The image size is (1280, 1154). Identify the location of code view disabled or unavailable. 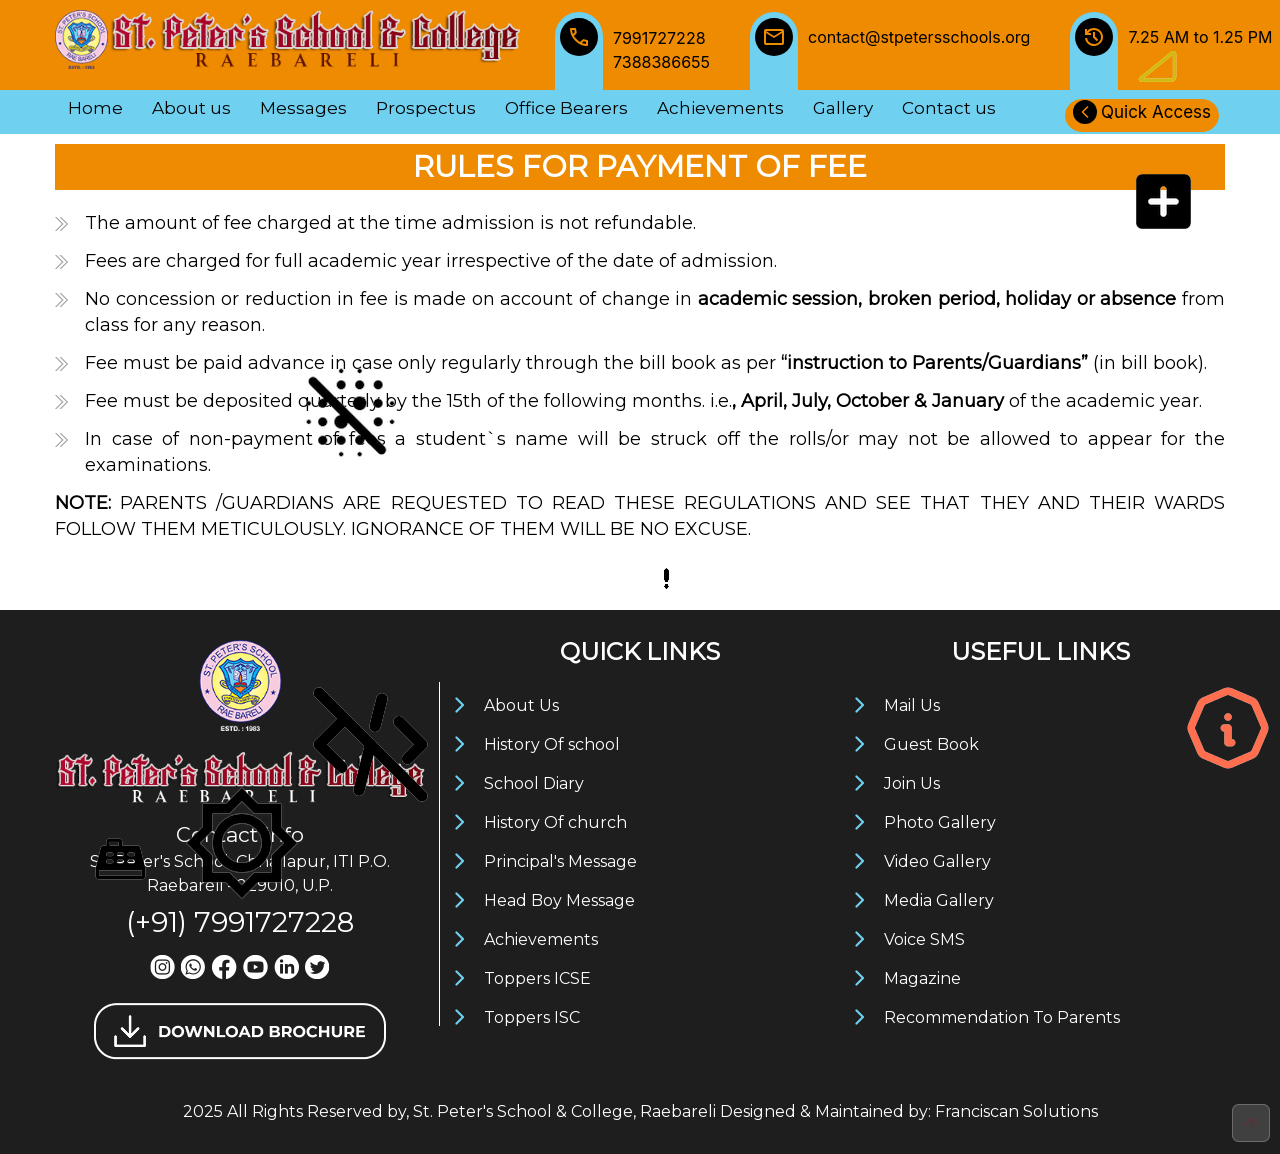
(370, 744).